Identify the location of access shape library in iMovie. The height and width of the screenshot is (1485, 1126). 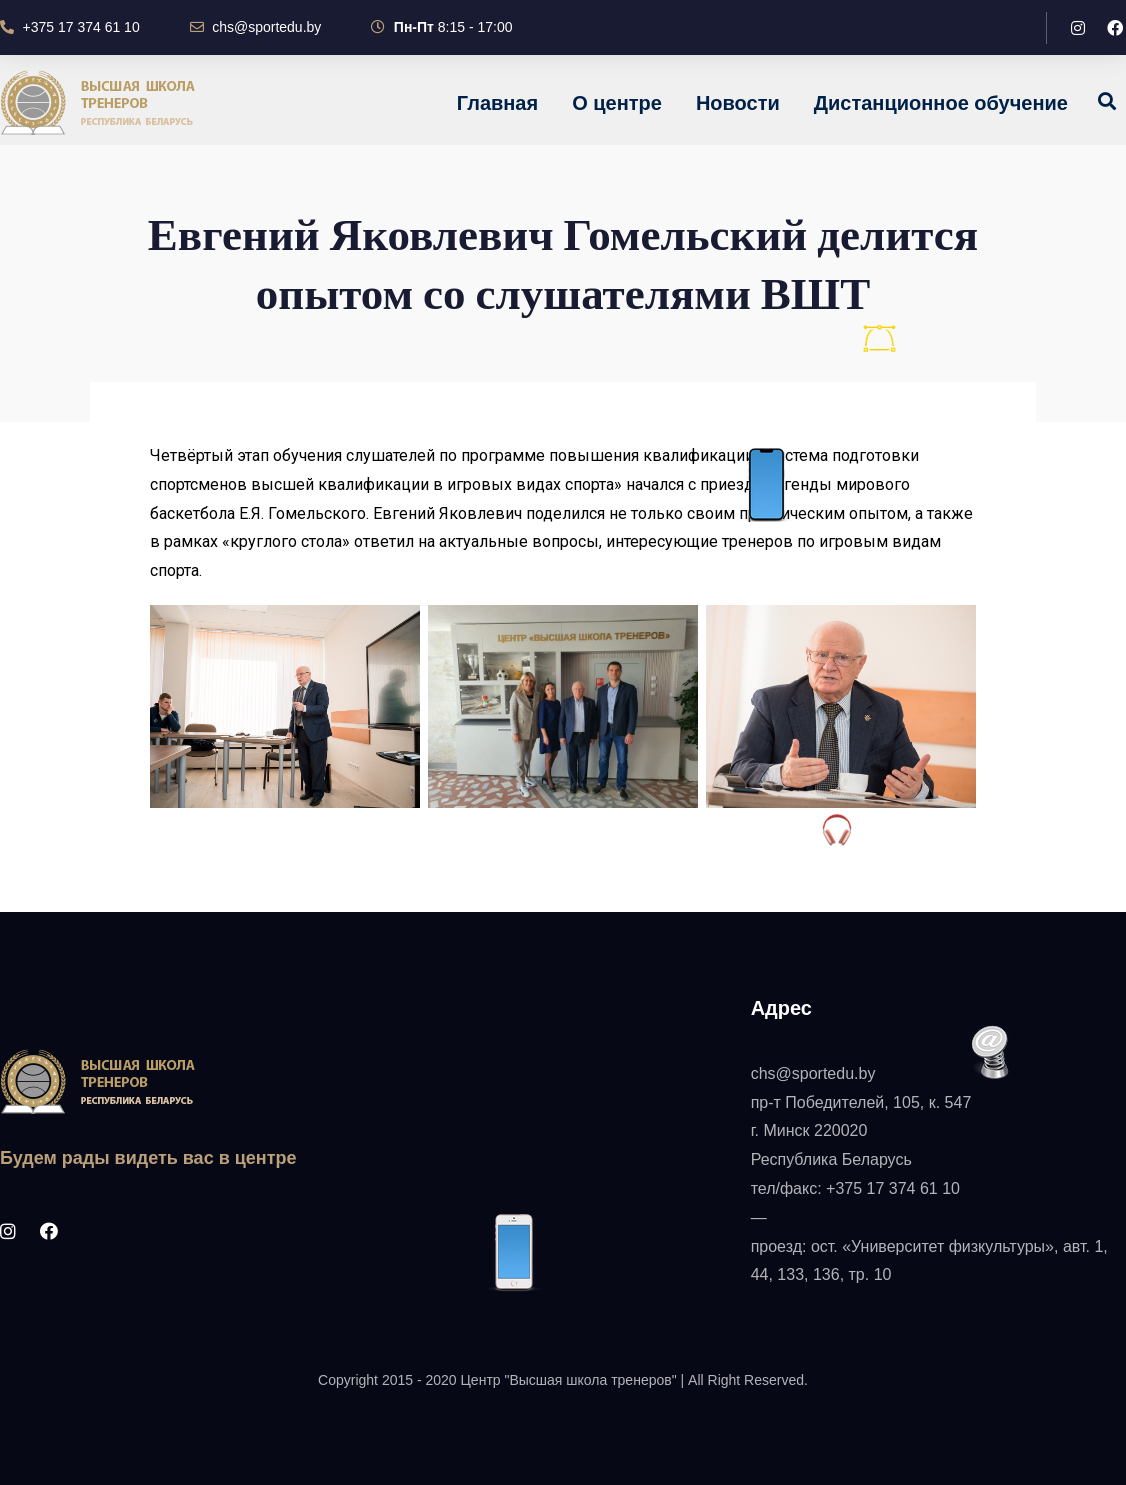
(879, 338).